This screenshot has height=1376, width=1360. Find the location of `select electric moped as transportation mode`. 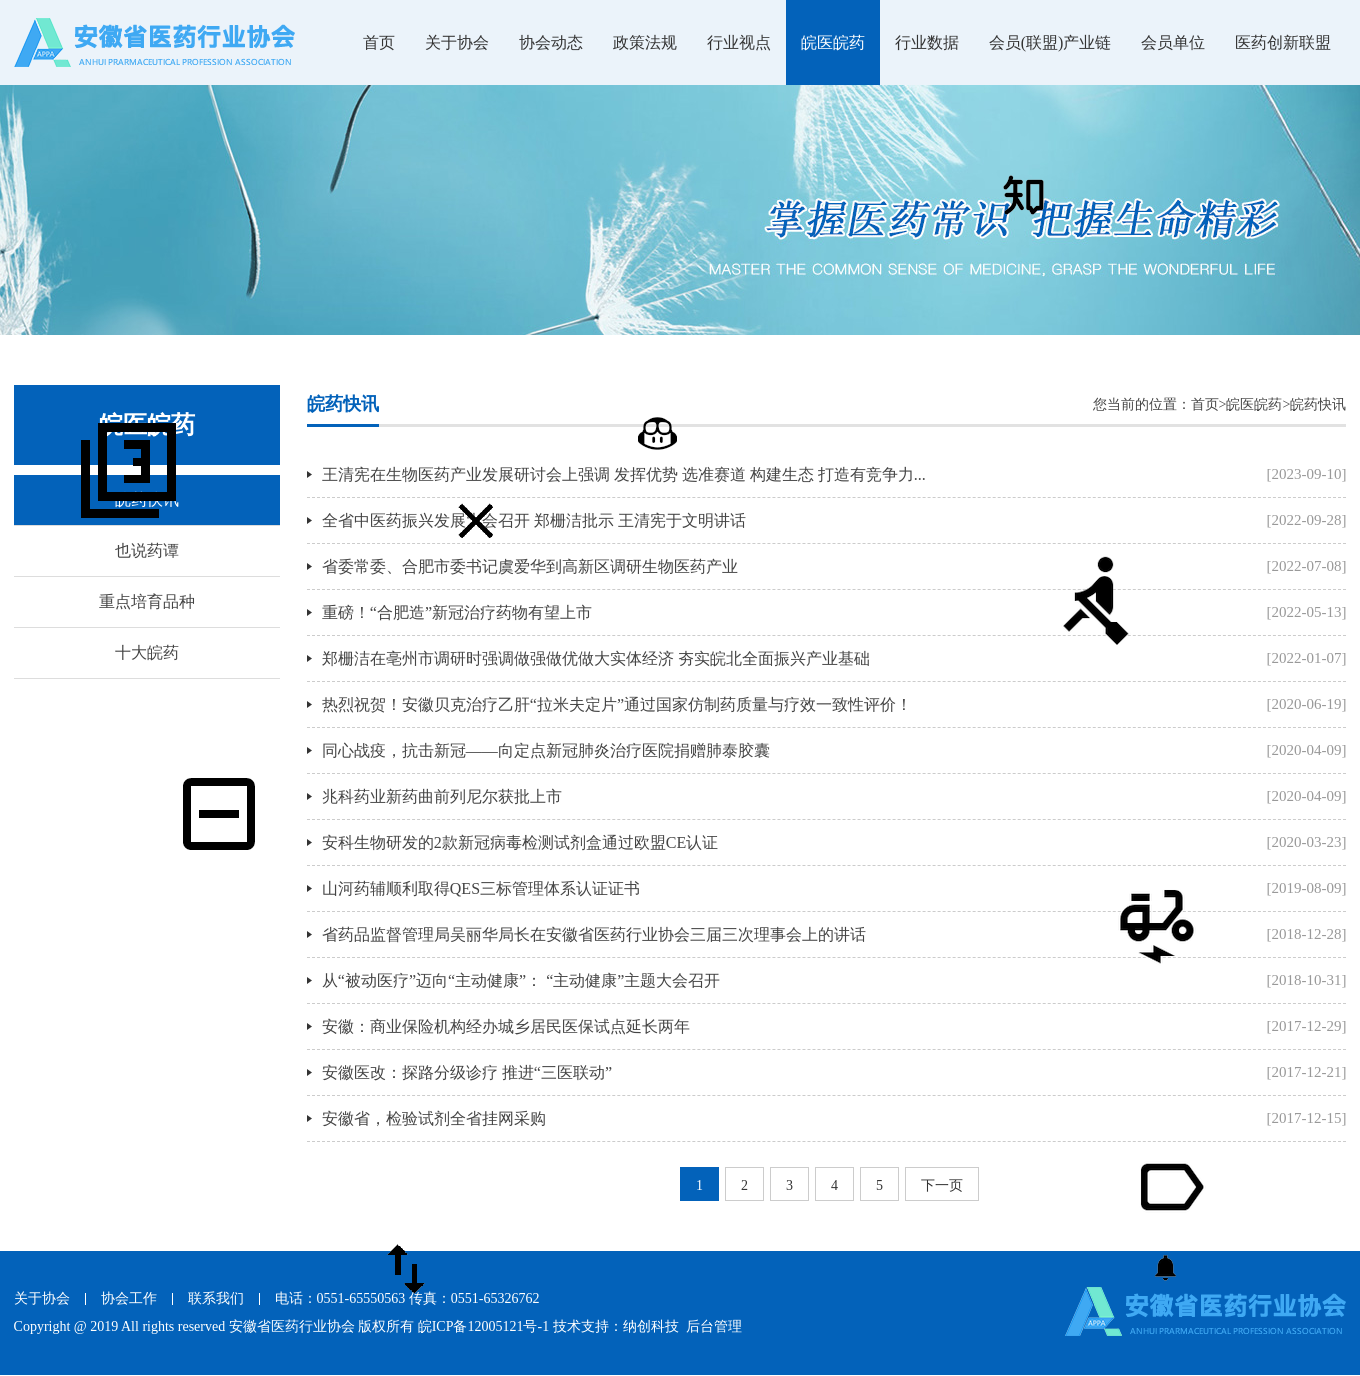

select electric moped as transportation mode is located at coordinates (1157, 923).